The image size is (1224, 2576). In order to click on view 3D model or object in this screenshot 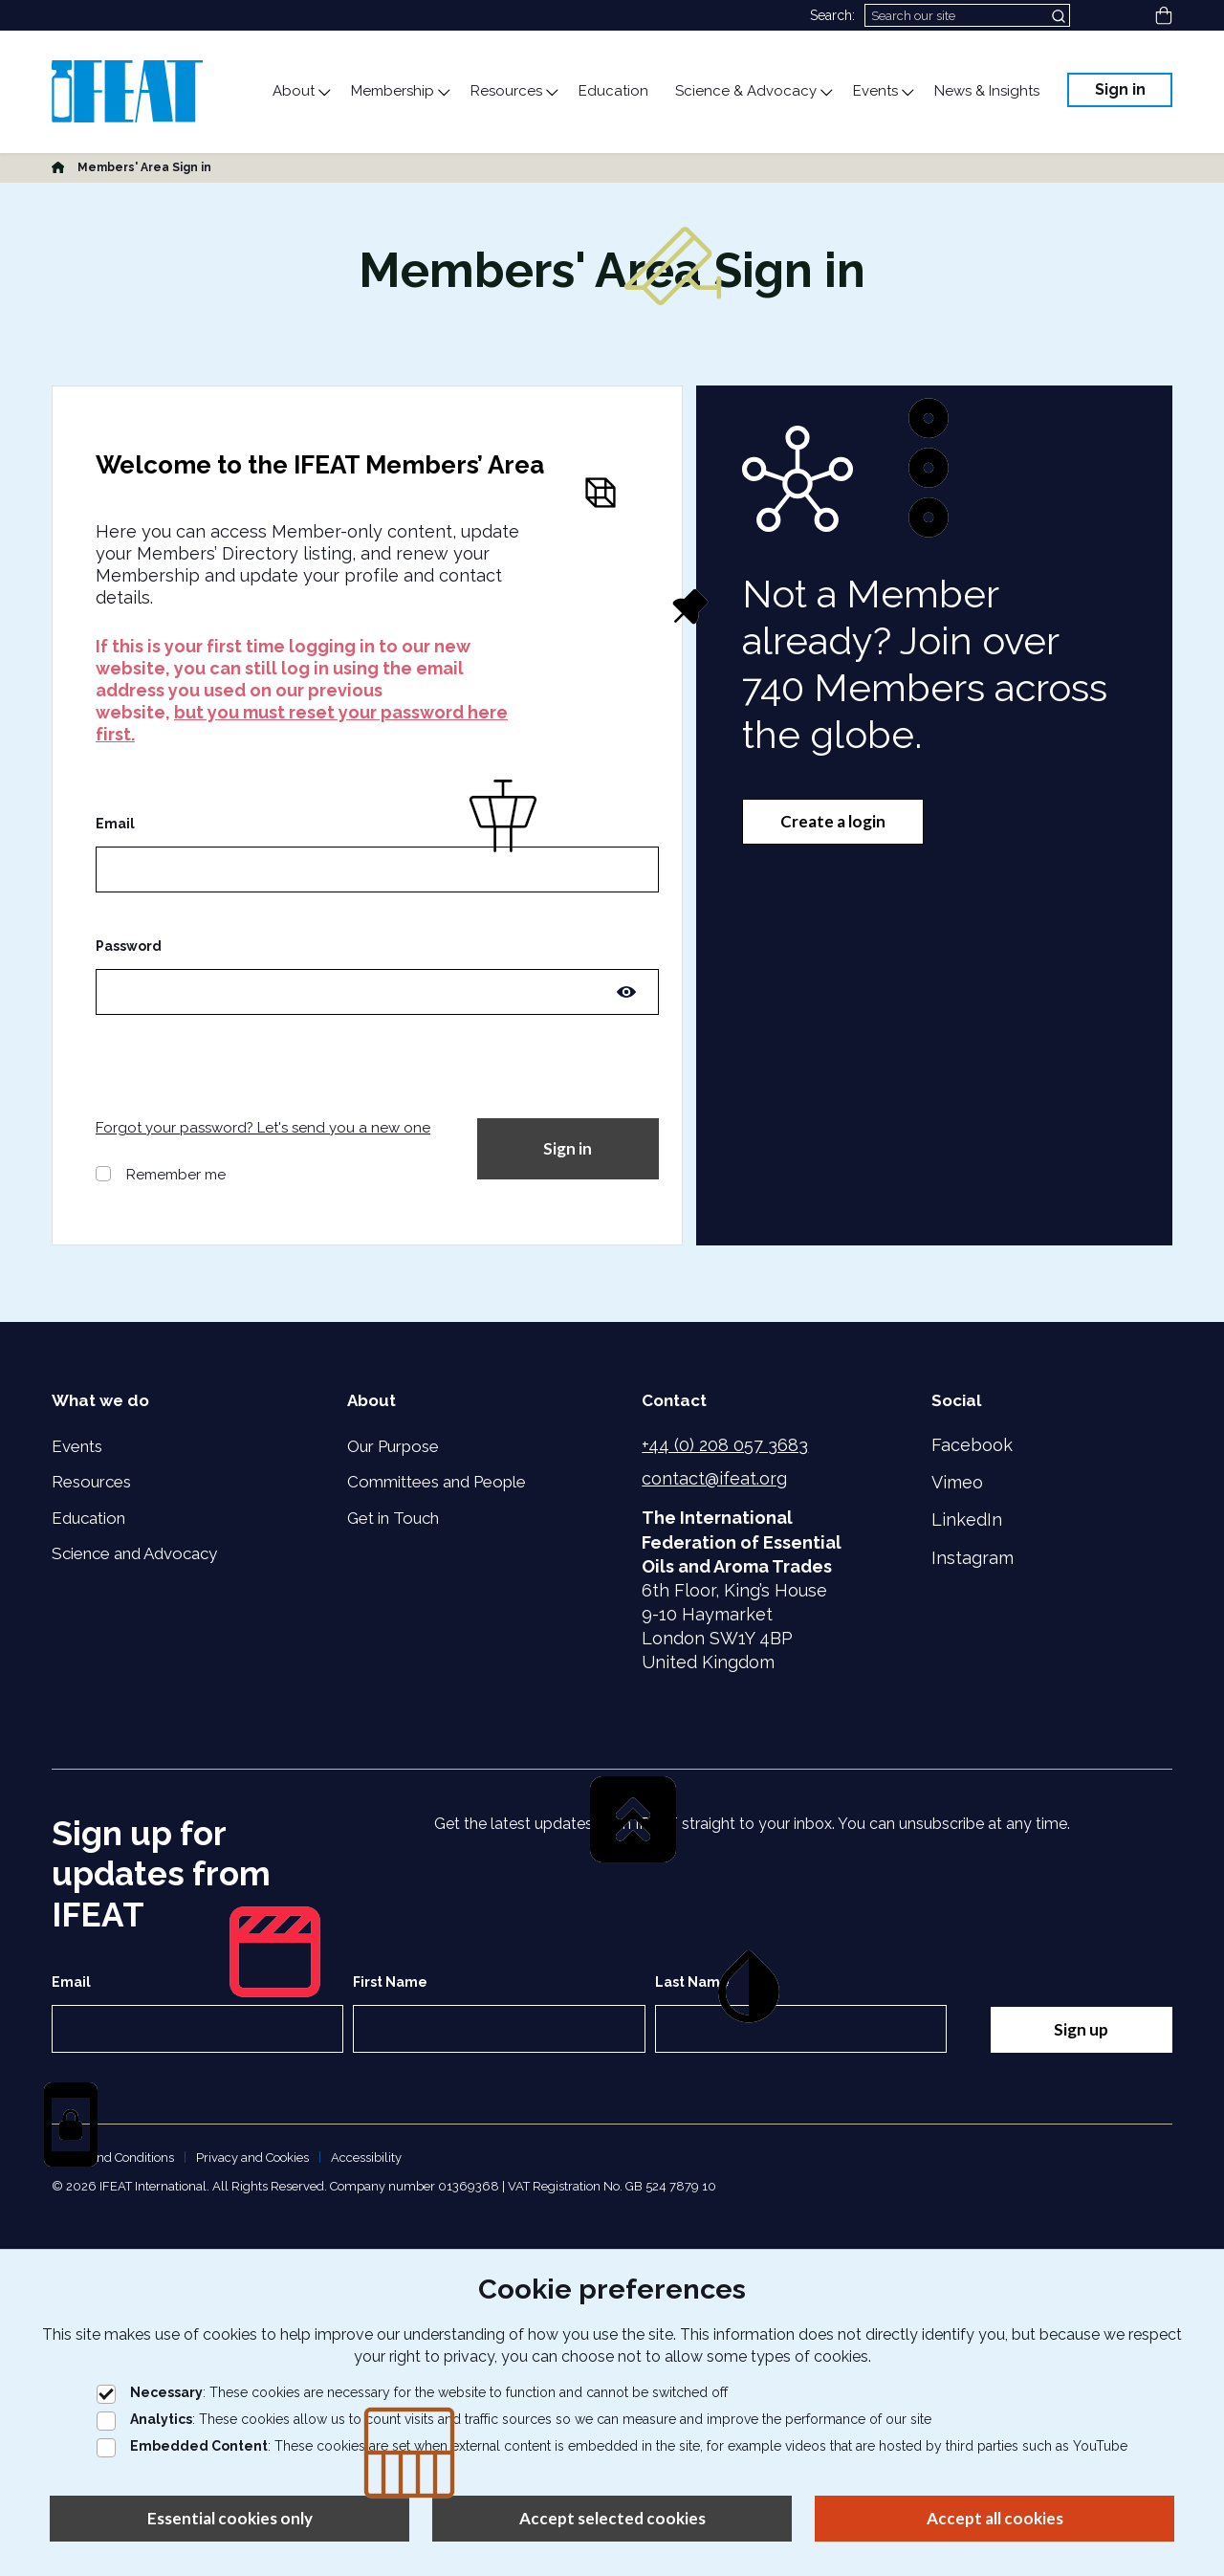, I will do `click(601, 493)`.